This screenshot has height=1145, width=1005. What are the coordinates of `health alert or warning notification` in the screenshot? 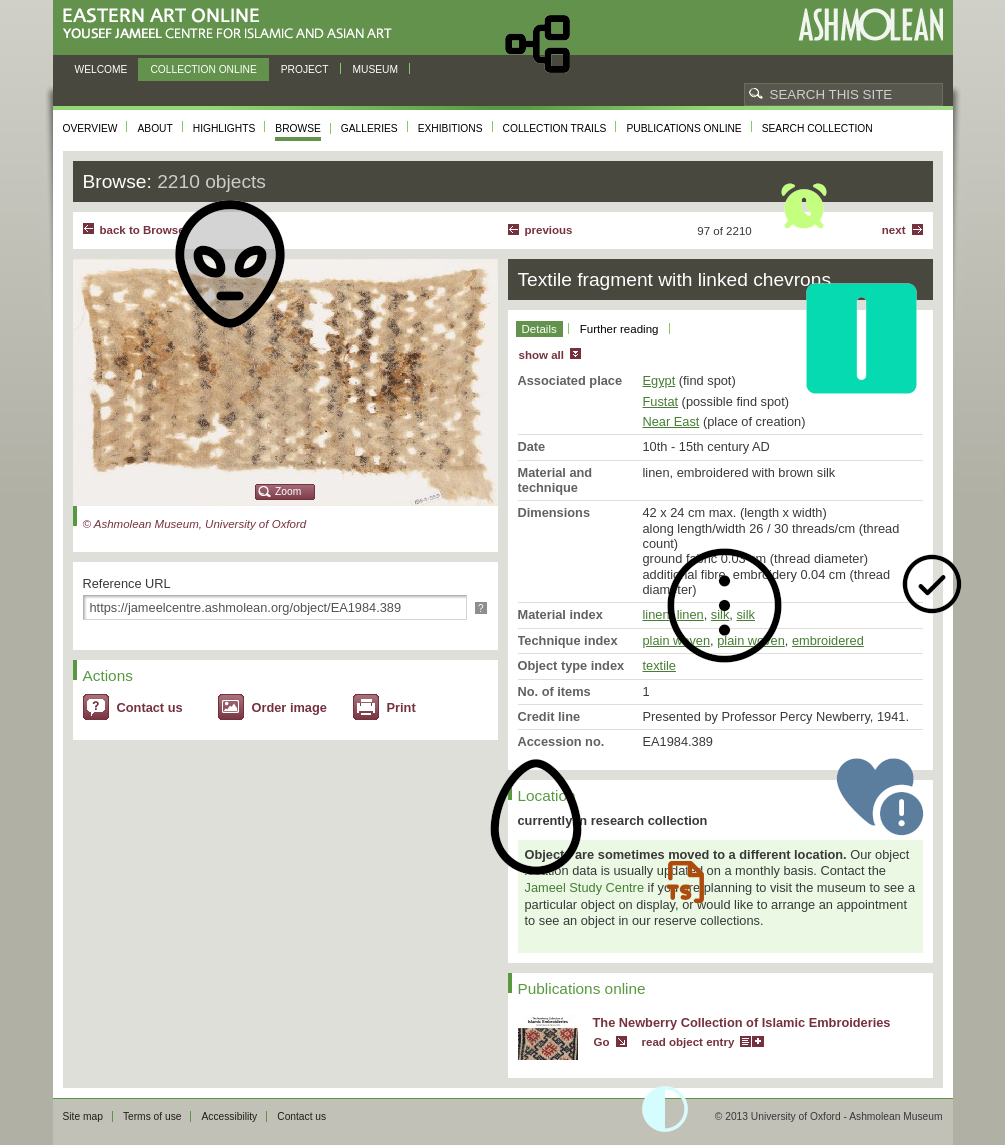 It's located at (880, 792).